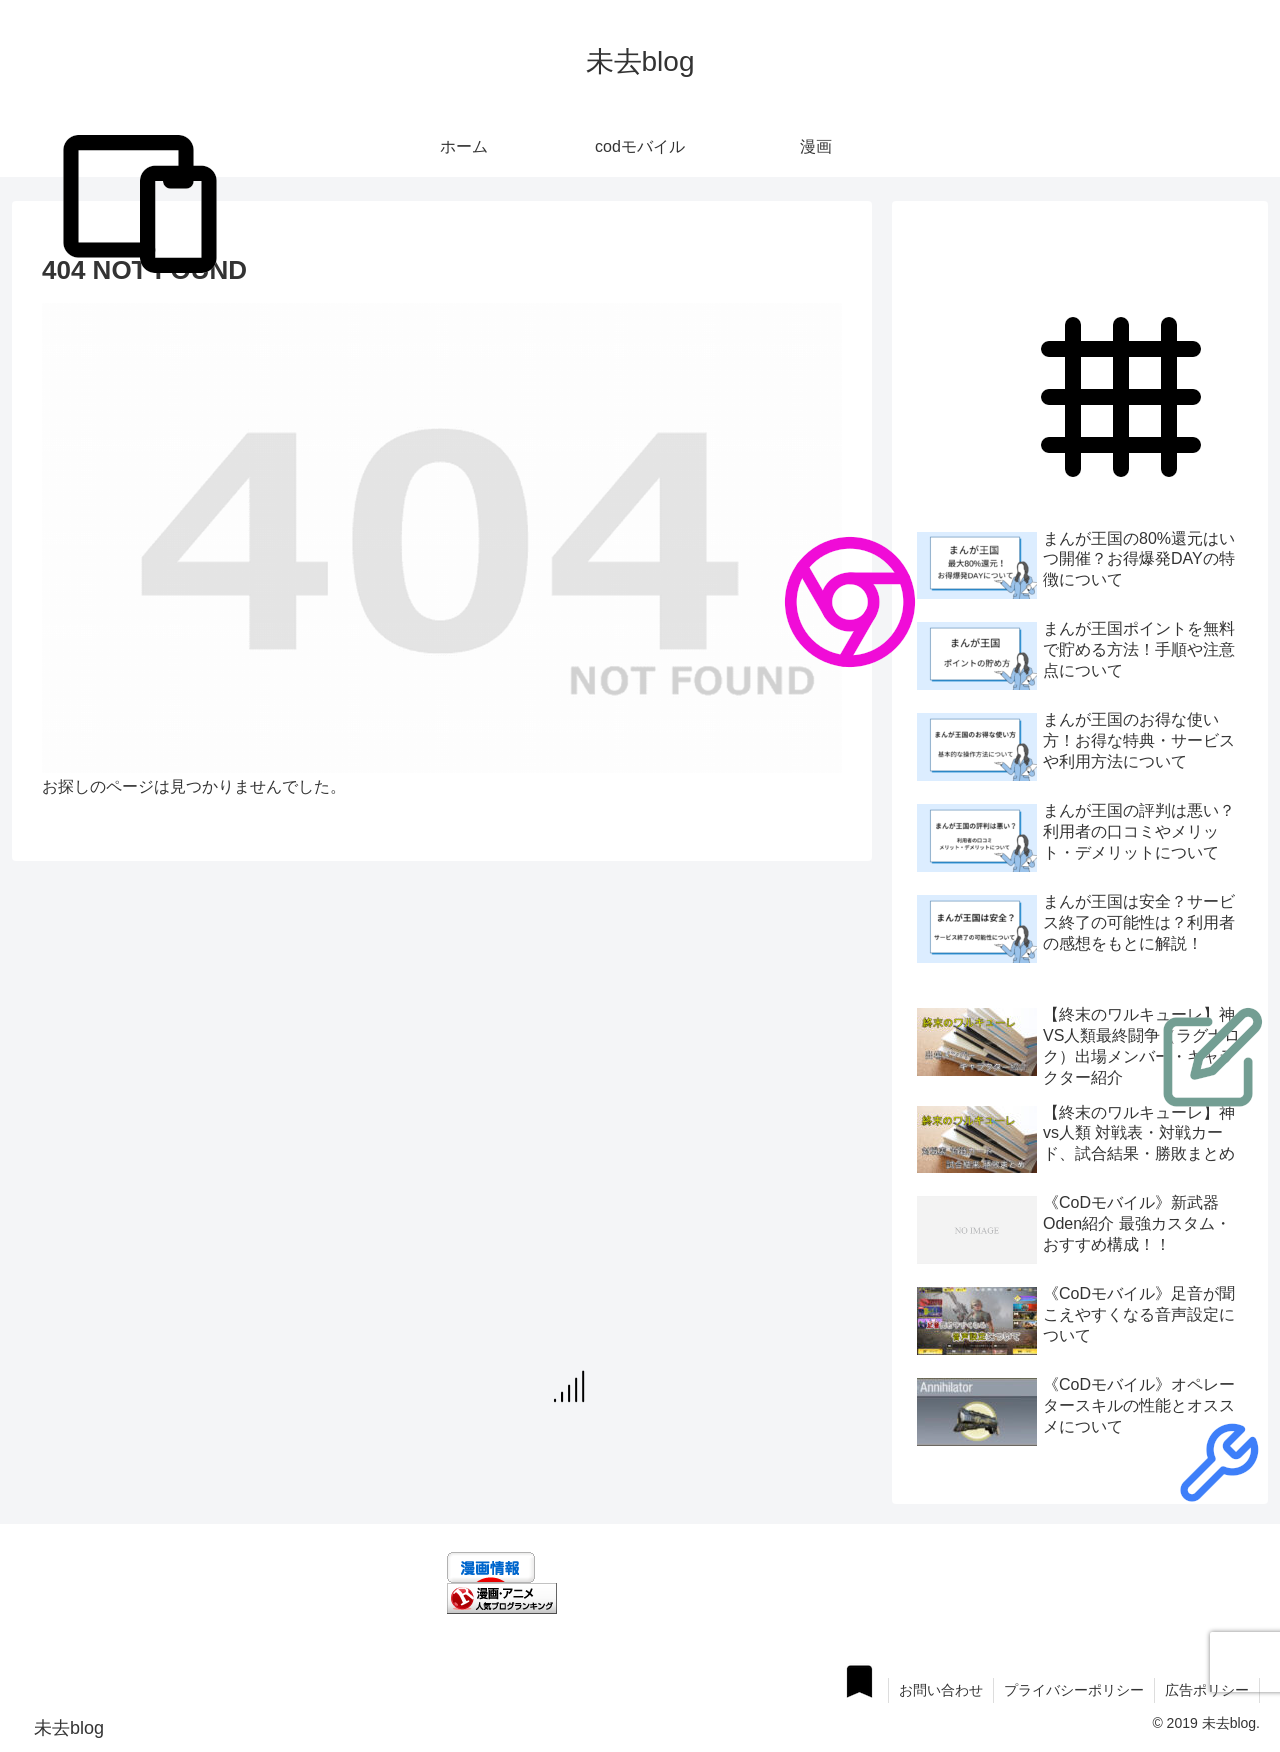 The height and width of the screenshot is (1752, 1280). Describe the element at coordinates (140, 204) in the screenshot. I see `manage connected devices` at that location.